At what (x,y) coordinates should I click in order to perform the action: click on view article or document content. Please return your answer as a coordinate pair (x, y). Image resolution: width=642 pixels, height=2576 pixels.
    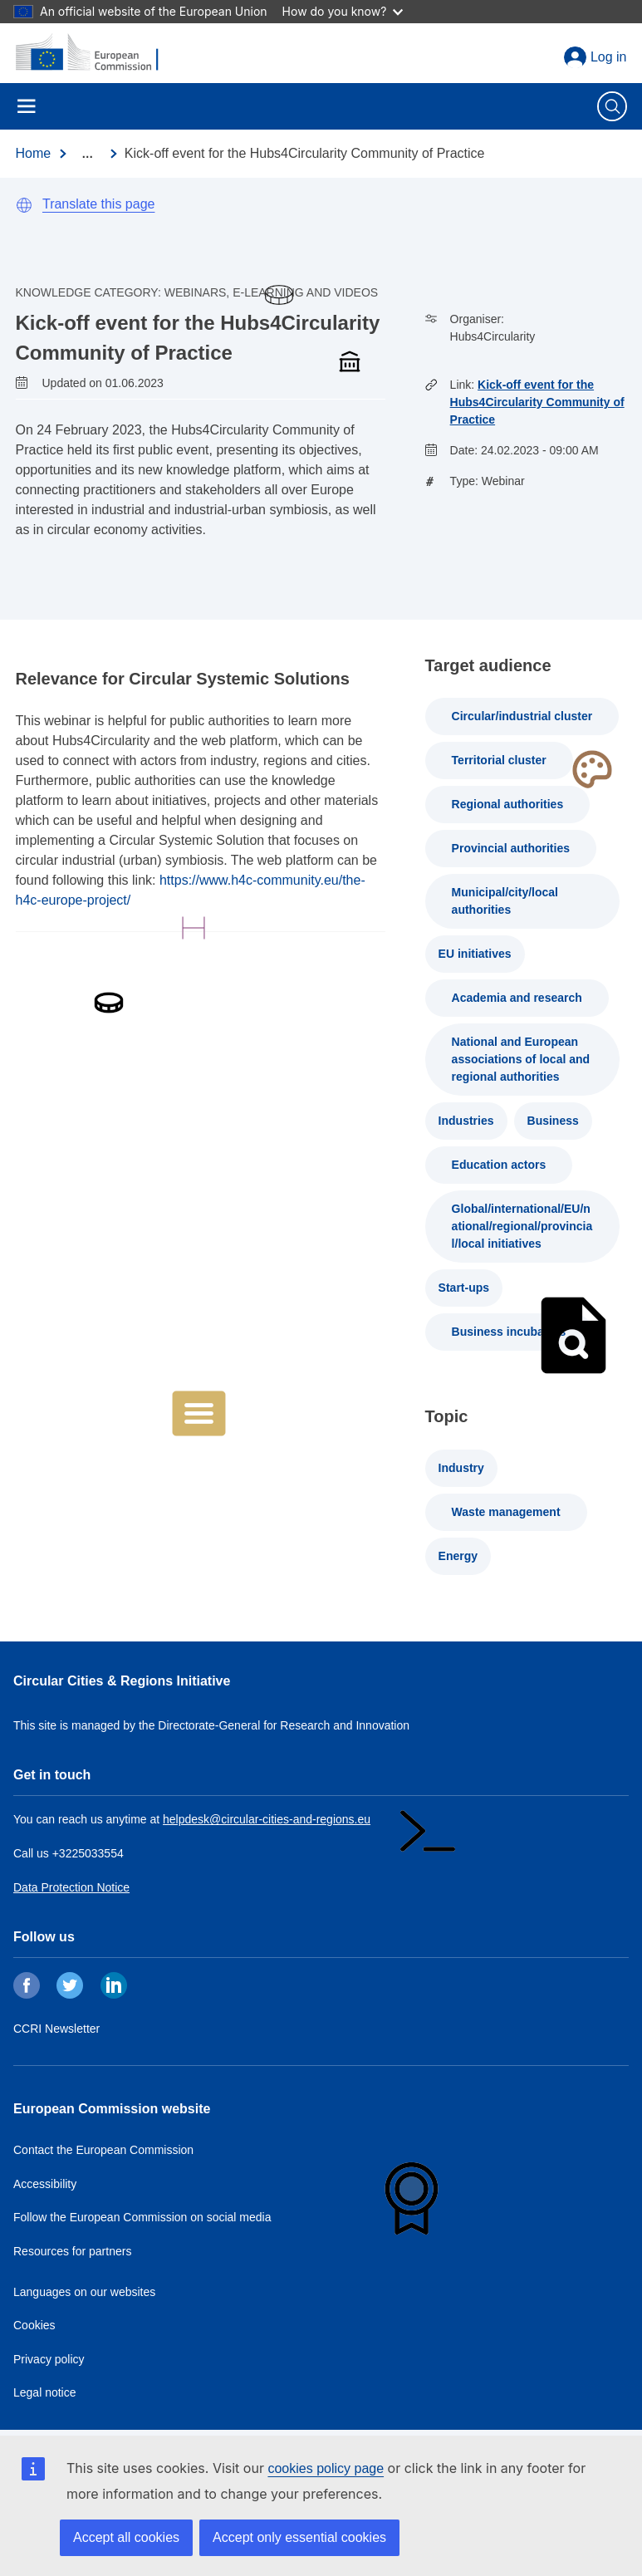
    Looking at the image, I should click on (198, 1413).